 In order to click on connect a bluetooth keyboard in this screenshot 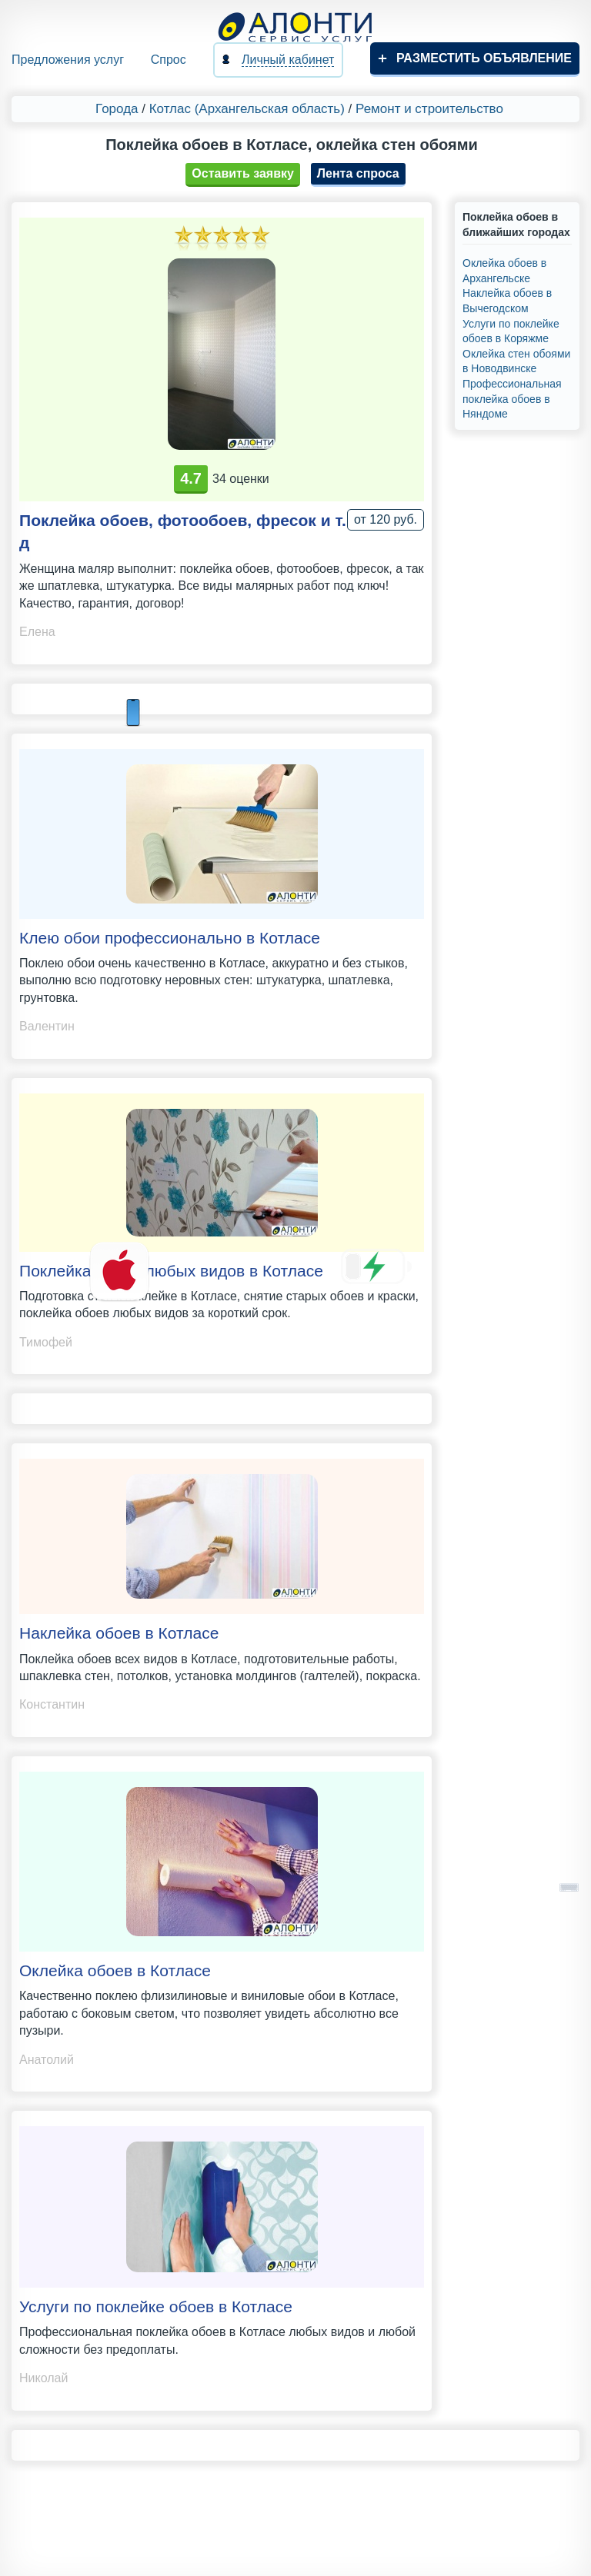, I will do `click(569, 1887)`.